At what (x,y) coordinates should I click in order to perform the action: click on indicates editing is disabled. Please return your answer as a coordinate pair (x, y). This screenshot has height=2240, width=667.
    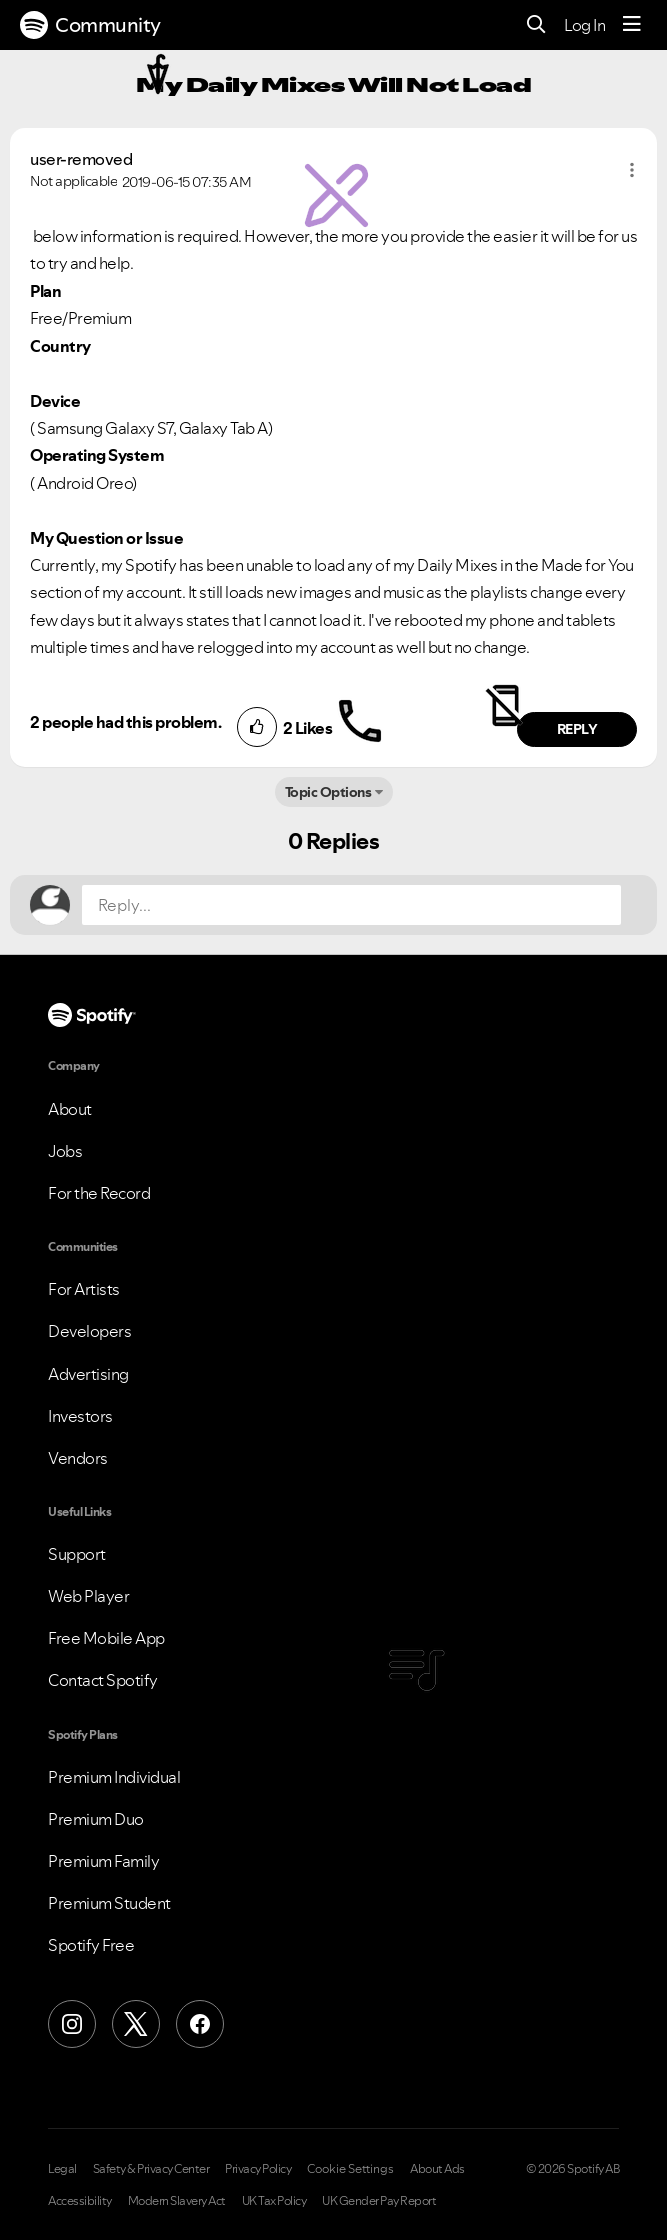
    Looking at the image, I should click on (336, 195).